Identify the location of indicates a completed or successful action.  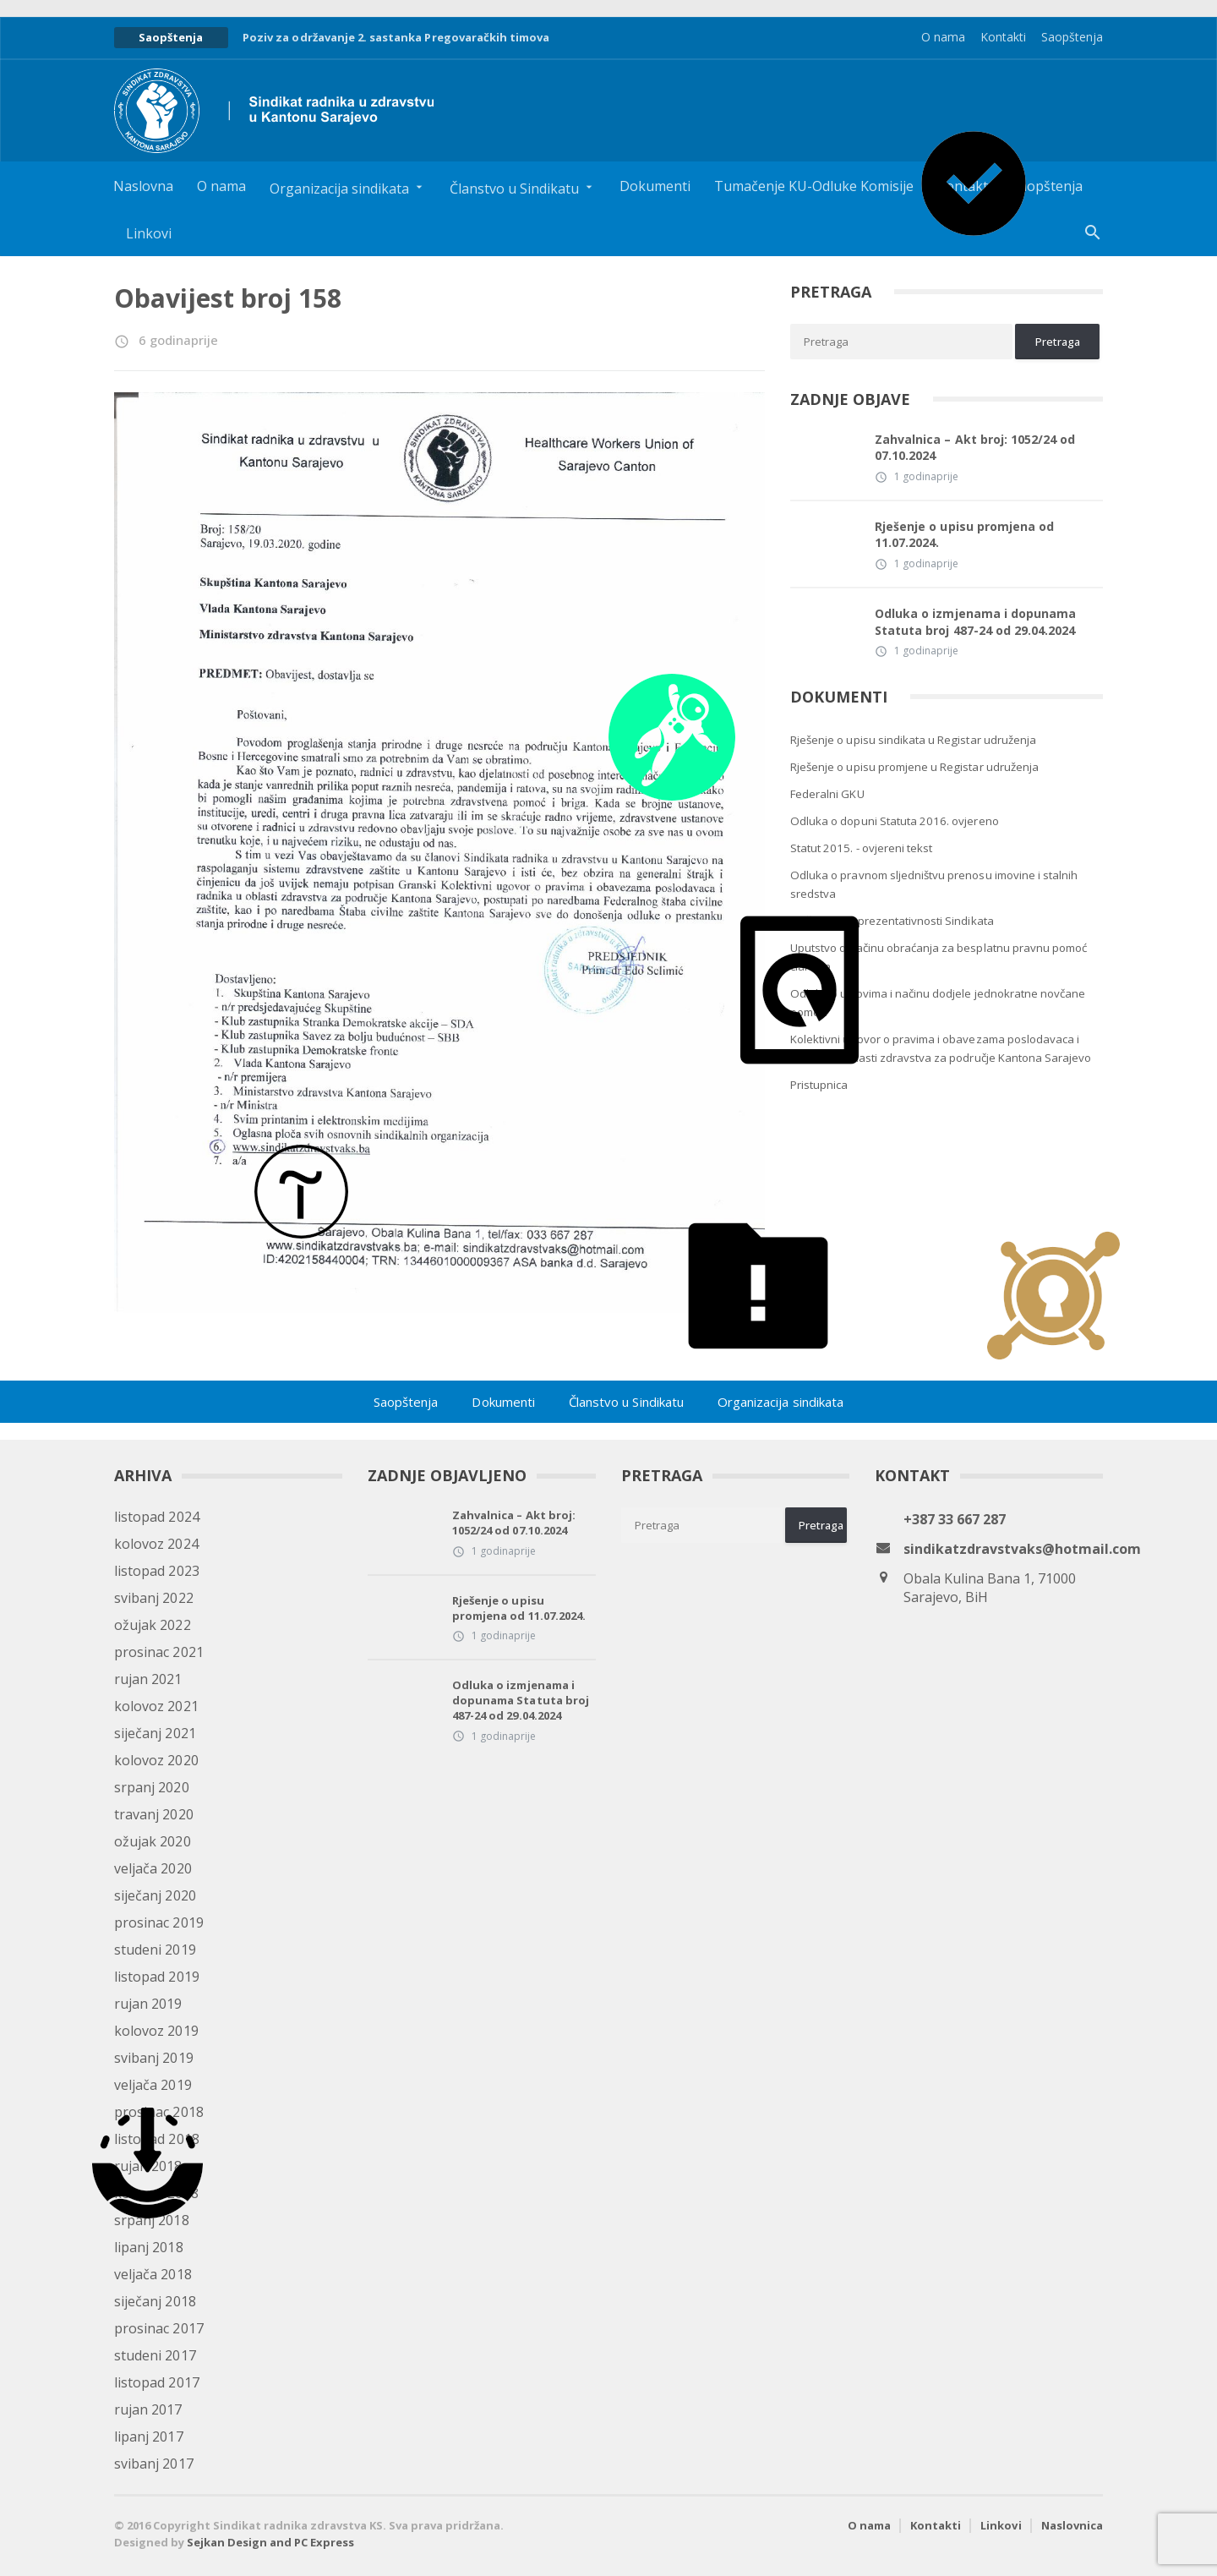
(974, 183).